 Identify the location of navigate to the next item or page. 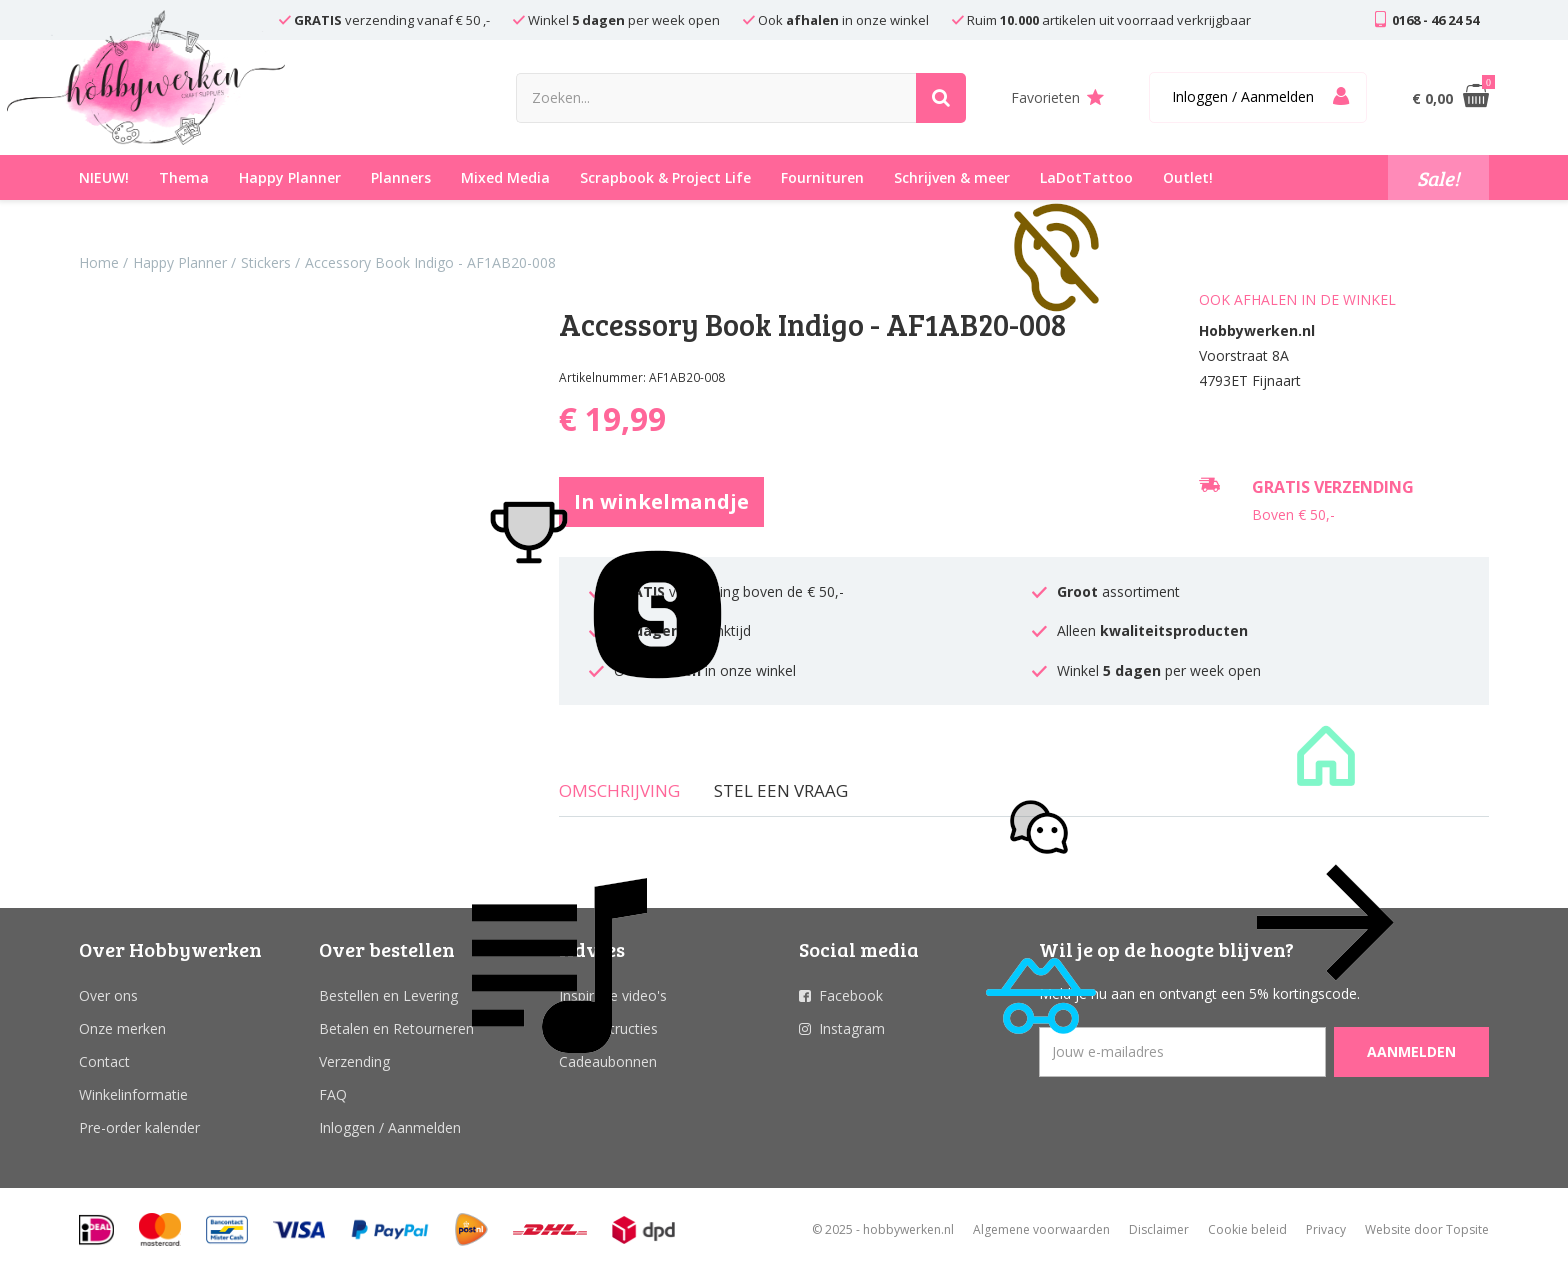
(1325, 922).